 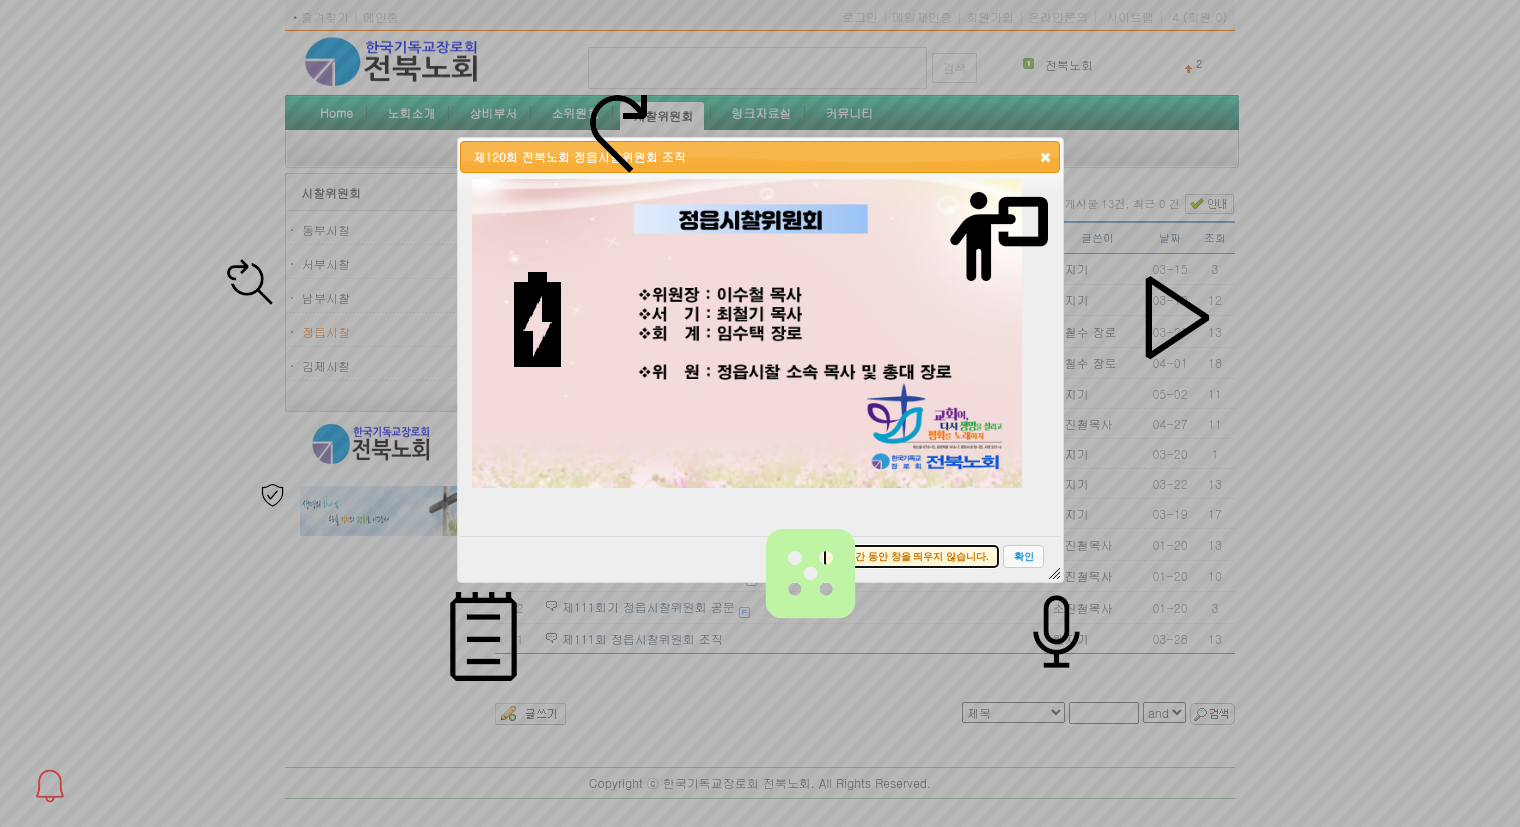 I want to click on start or resume playback, so click(x=1178, y=315).